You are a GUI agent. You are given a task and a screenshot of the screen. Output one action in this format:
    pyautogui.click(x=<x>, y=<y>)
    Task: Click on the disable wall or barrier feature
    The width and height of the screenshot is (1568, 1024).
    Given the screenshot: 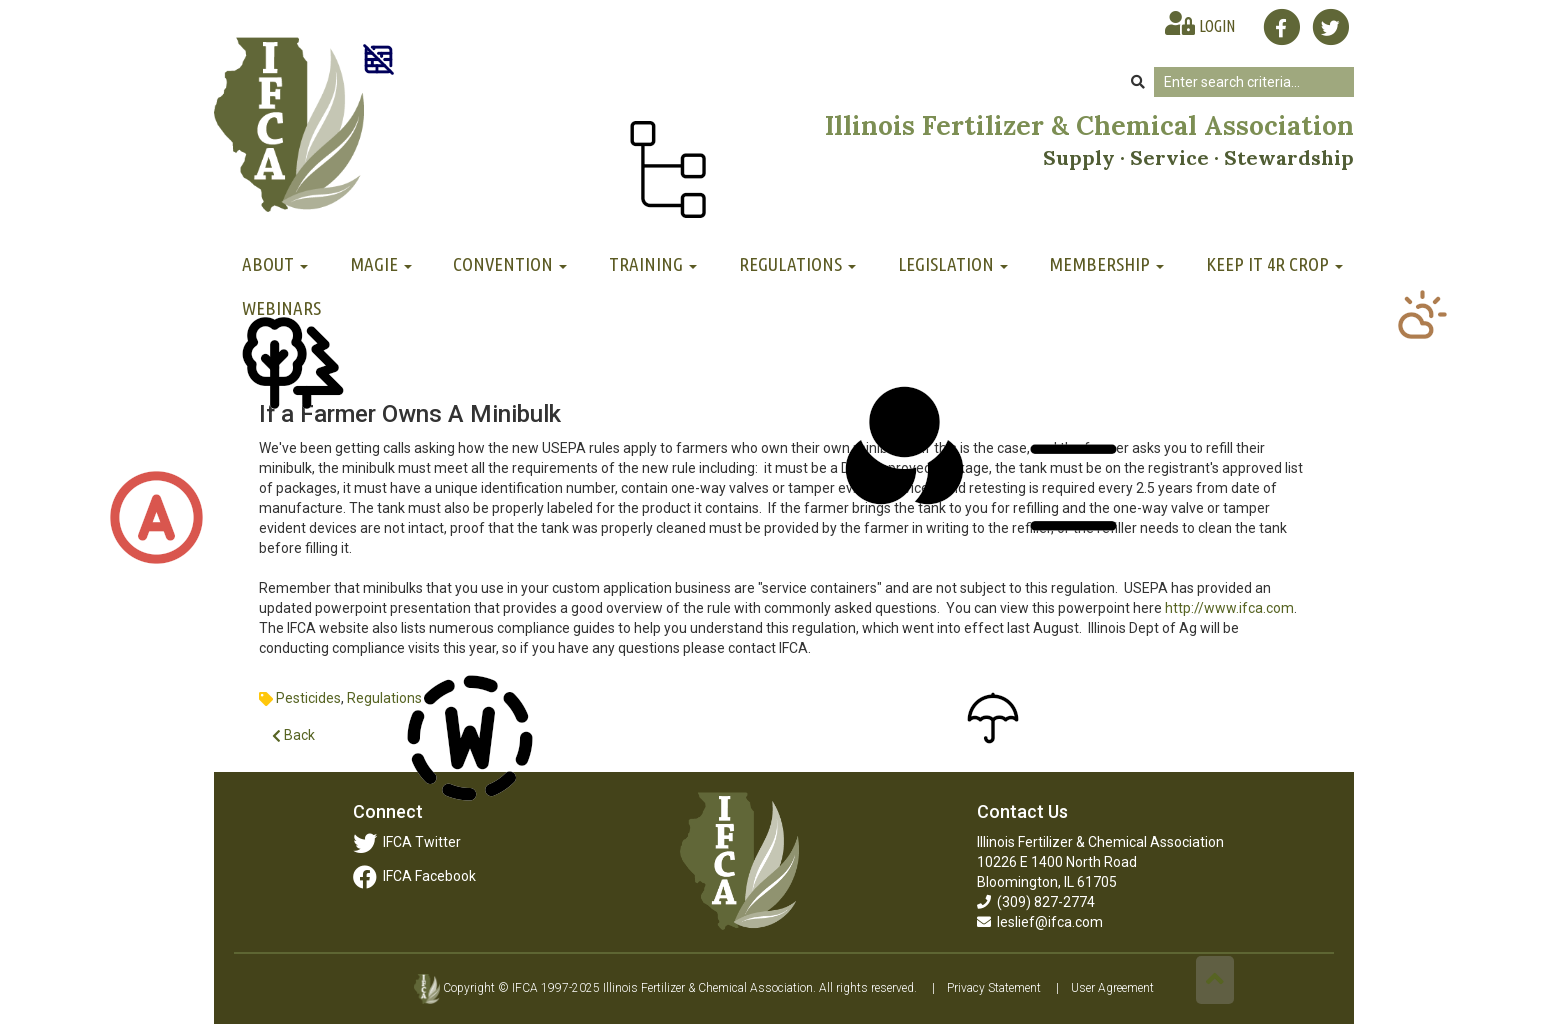 What is the action you would take?
    pyautogui.click(x=378, y=59)
    